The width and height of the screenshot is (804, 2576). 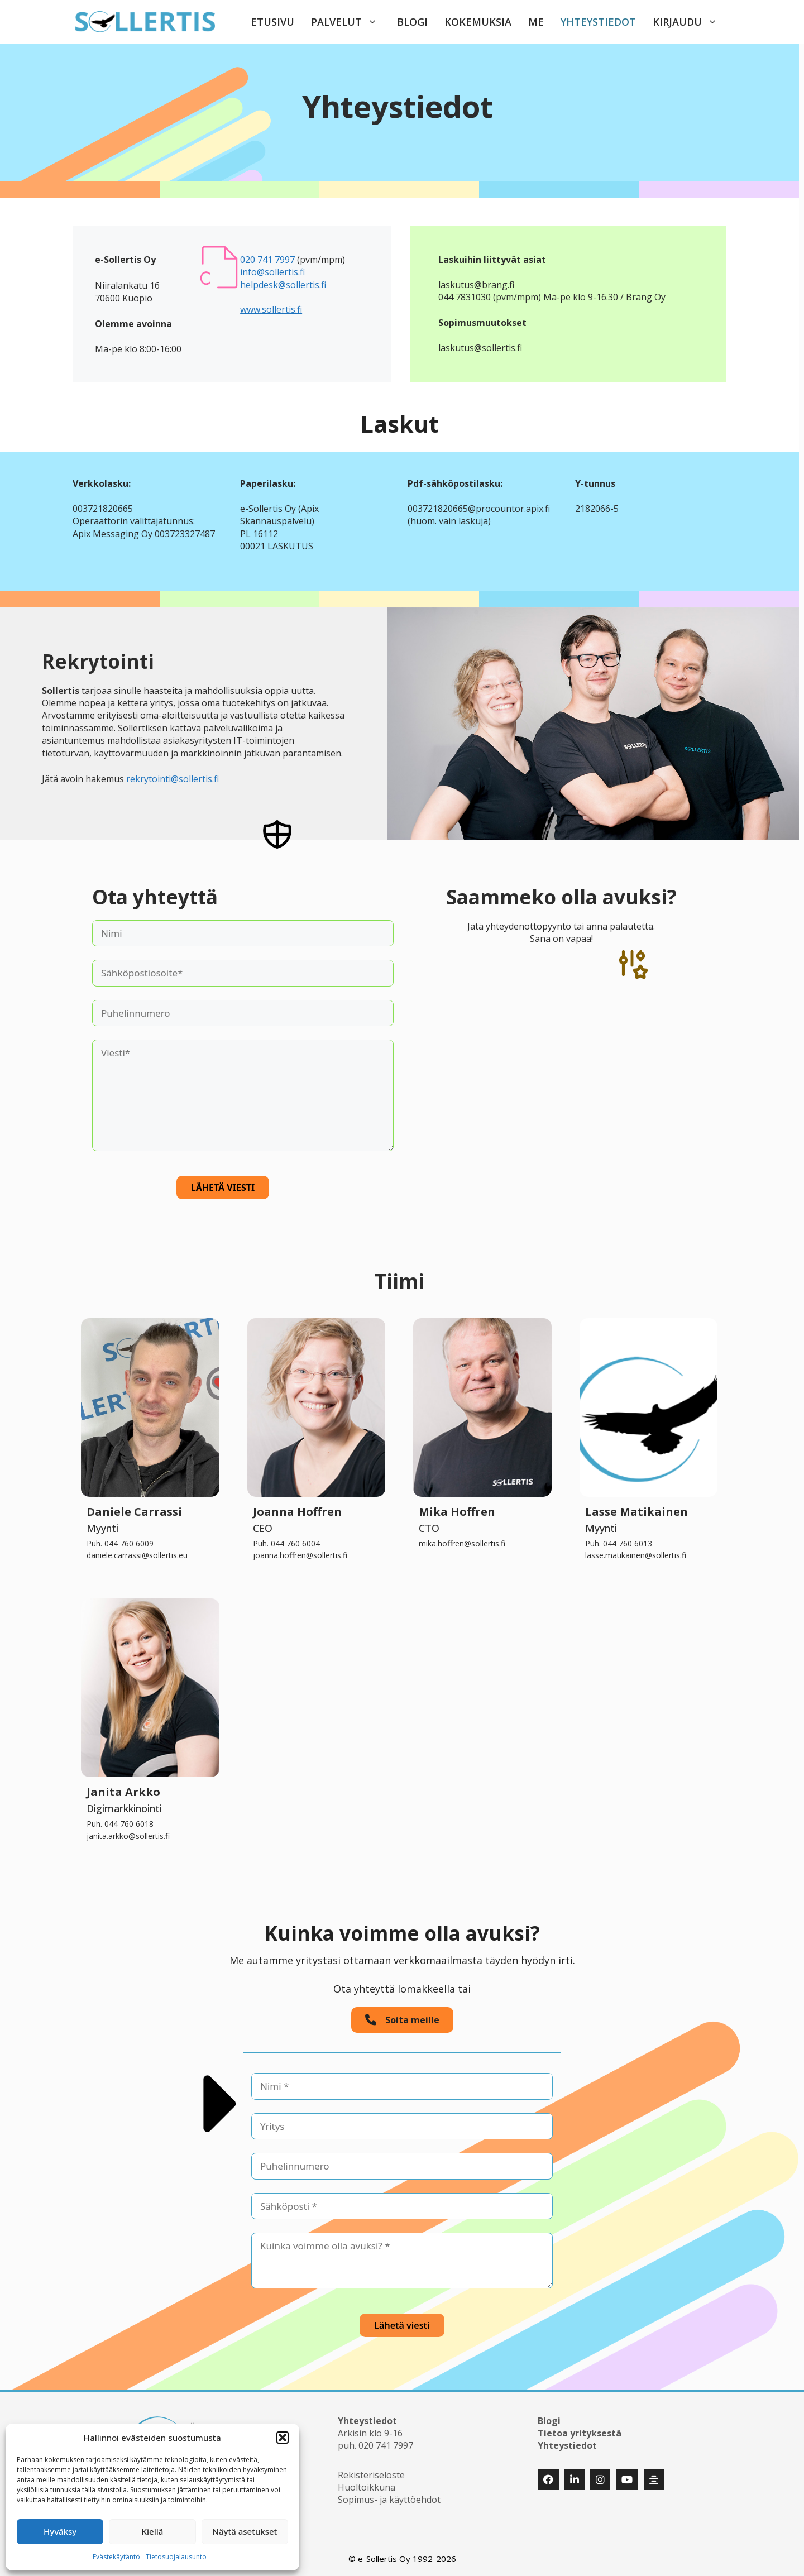 What do you see at coordinates (632, 963) in the screenshot?
I see `adjust settings for starred items` at bounding box center [632, 963].